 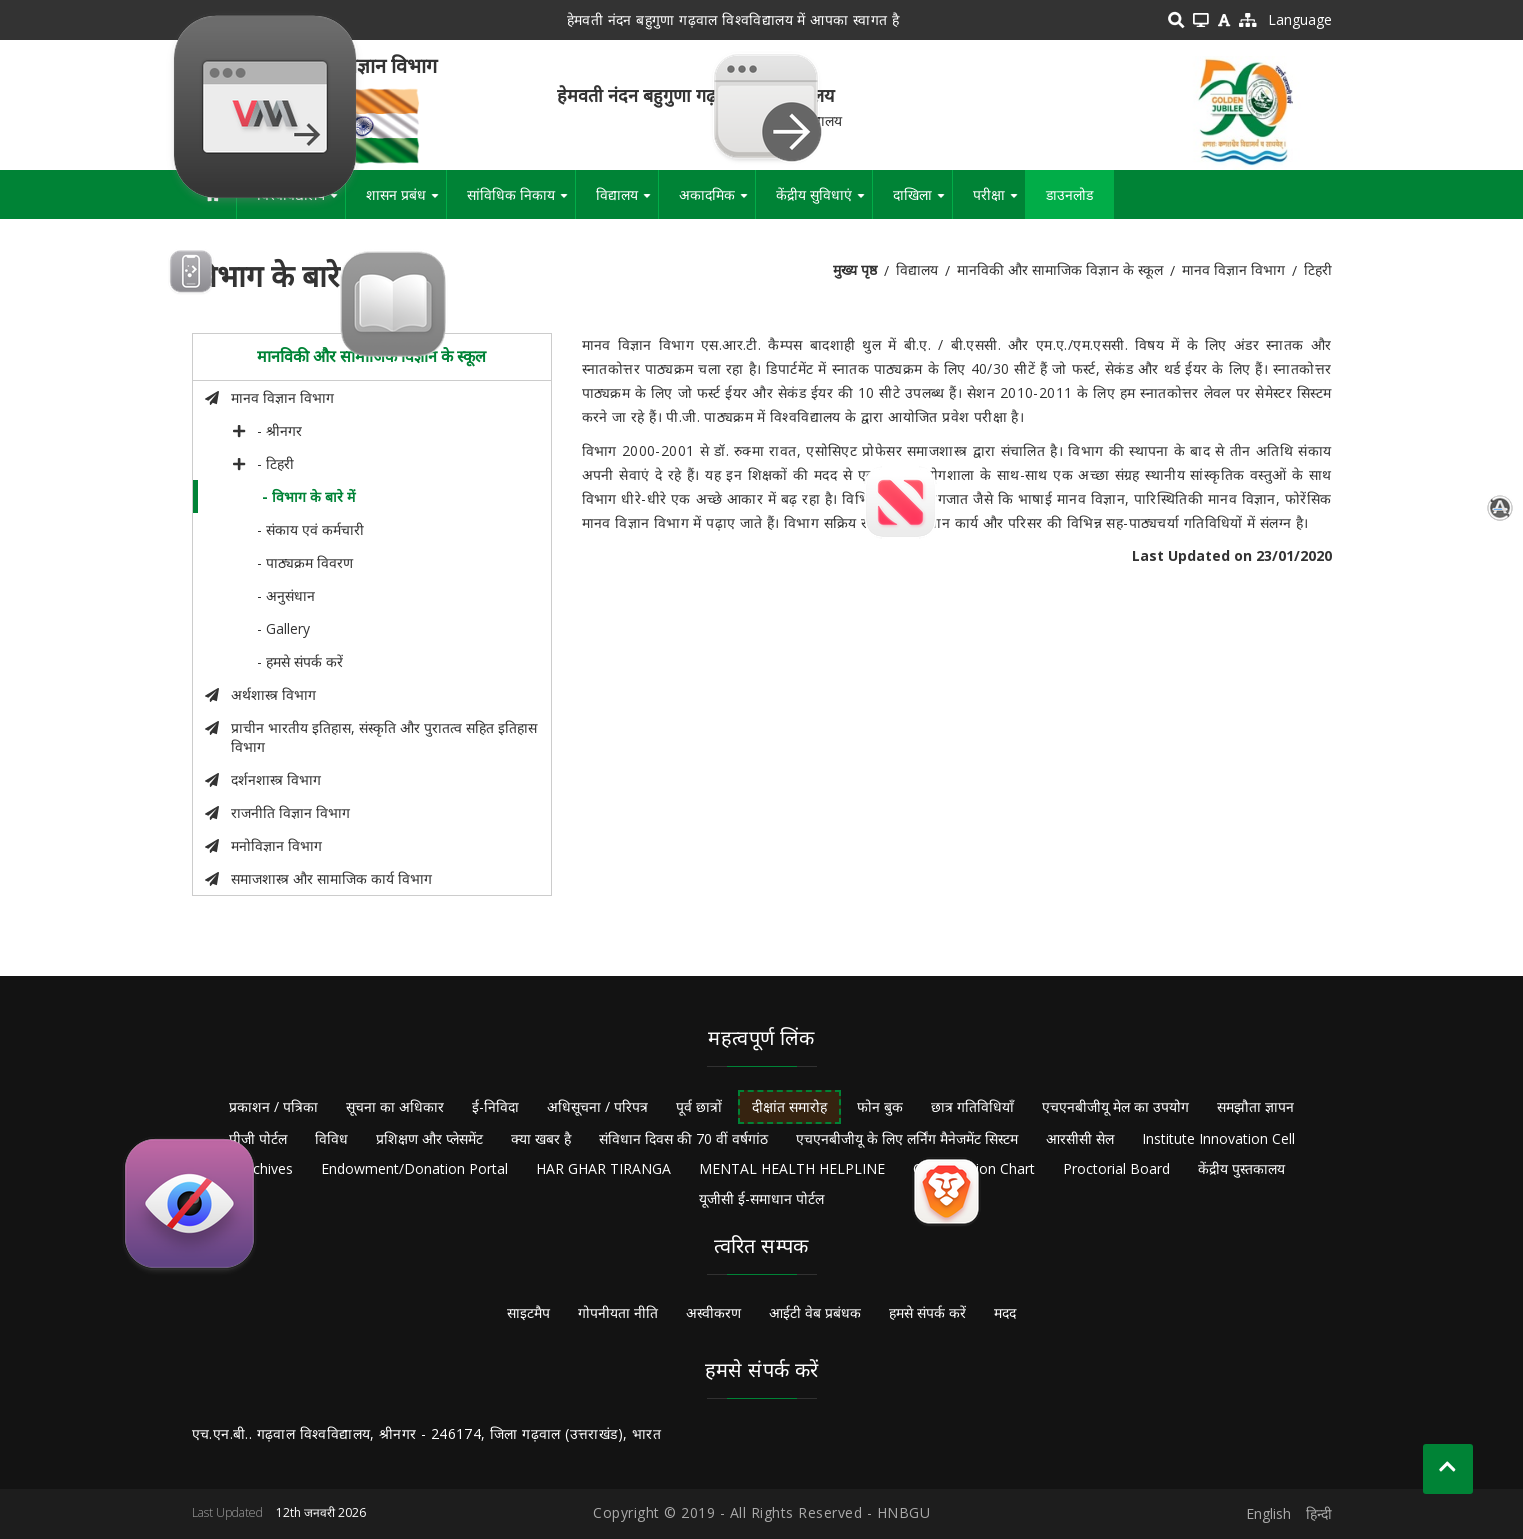 I want to click on open privacy and security settings, so click(x=189, y=1203).